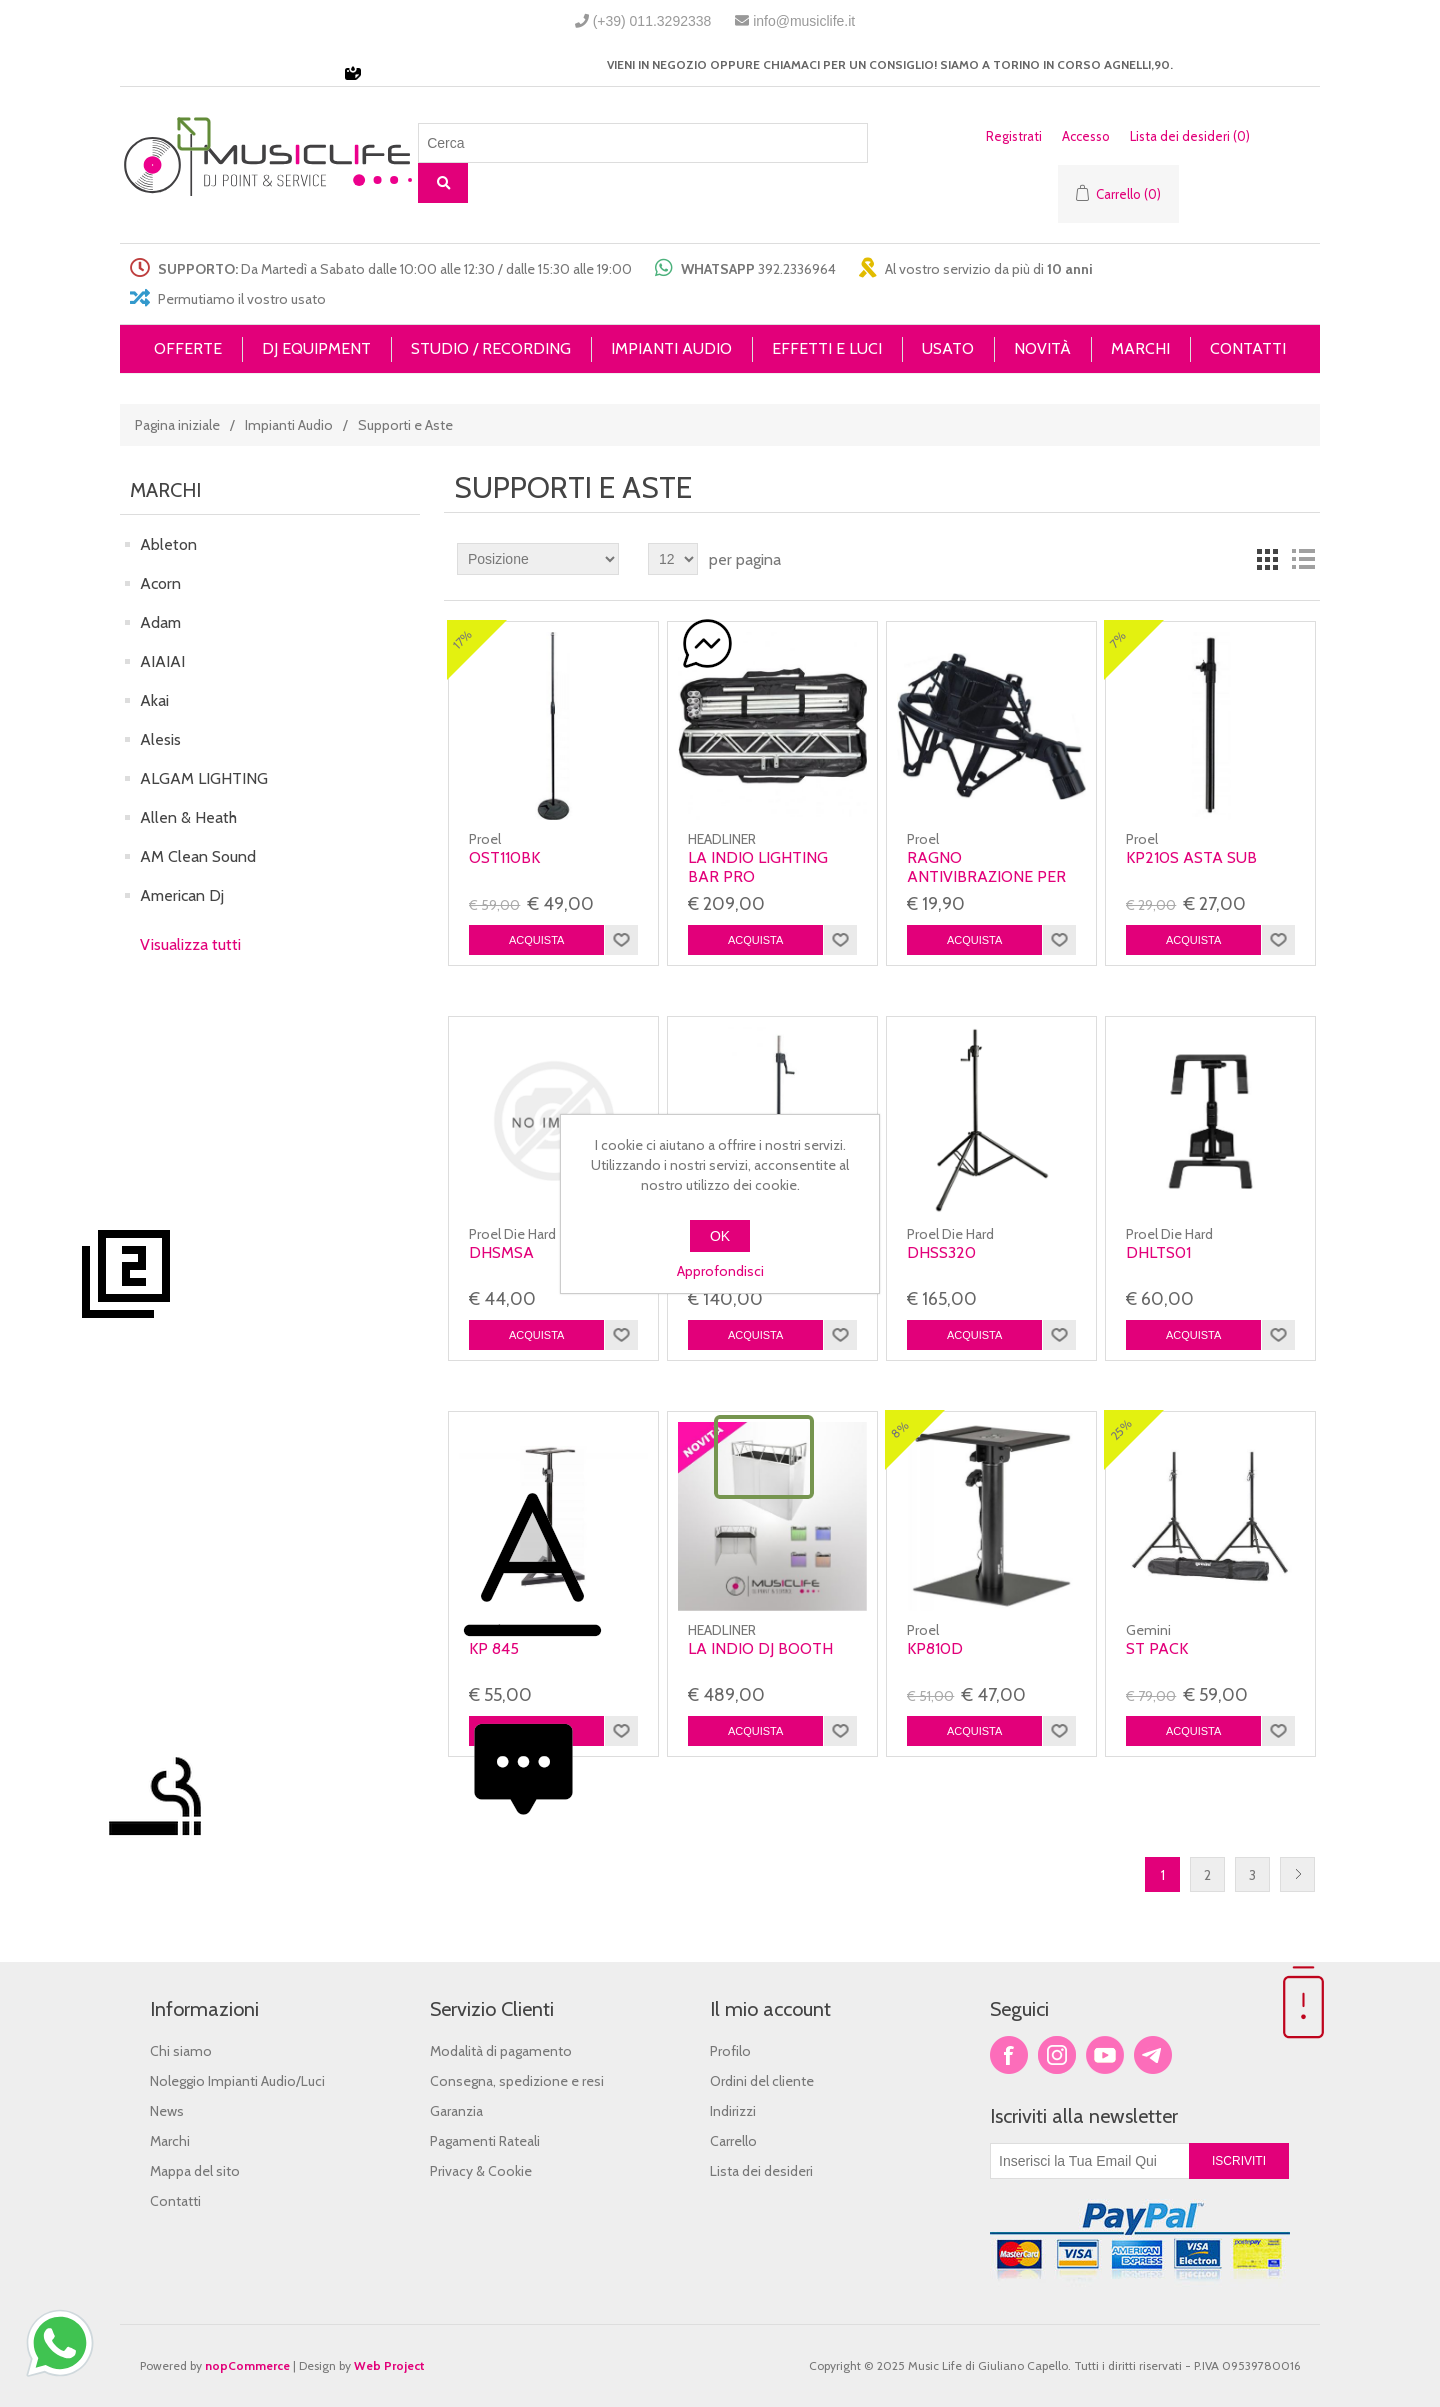  I want to click on placeholder for content or media, so click(764, 1457).